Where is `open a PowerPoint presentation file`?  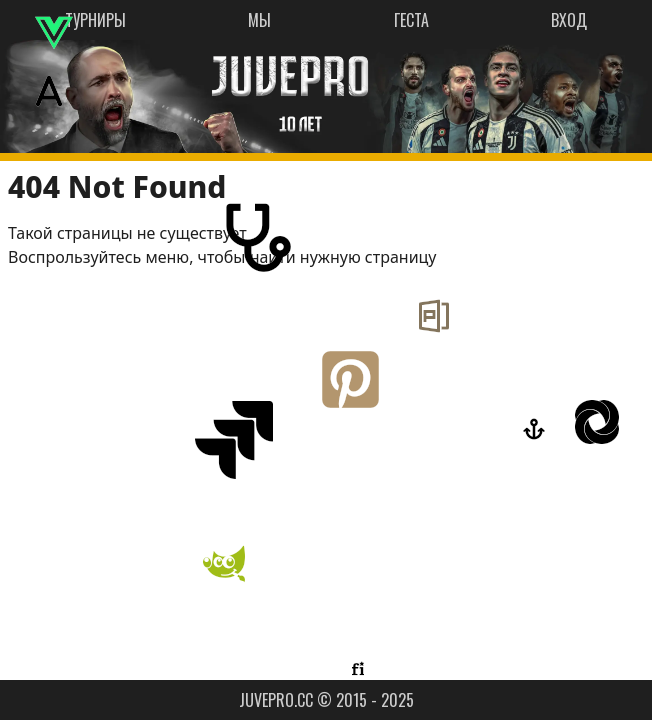
open a PowerPoint presentation file is located at coordinates (434, 316).